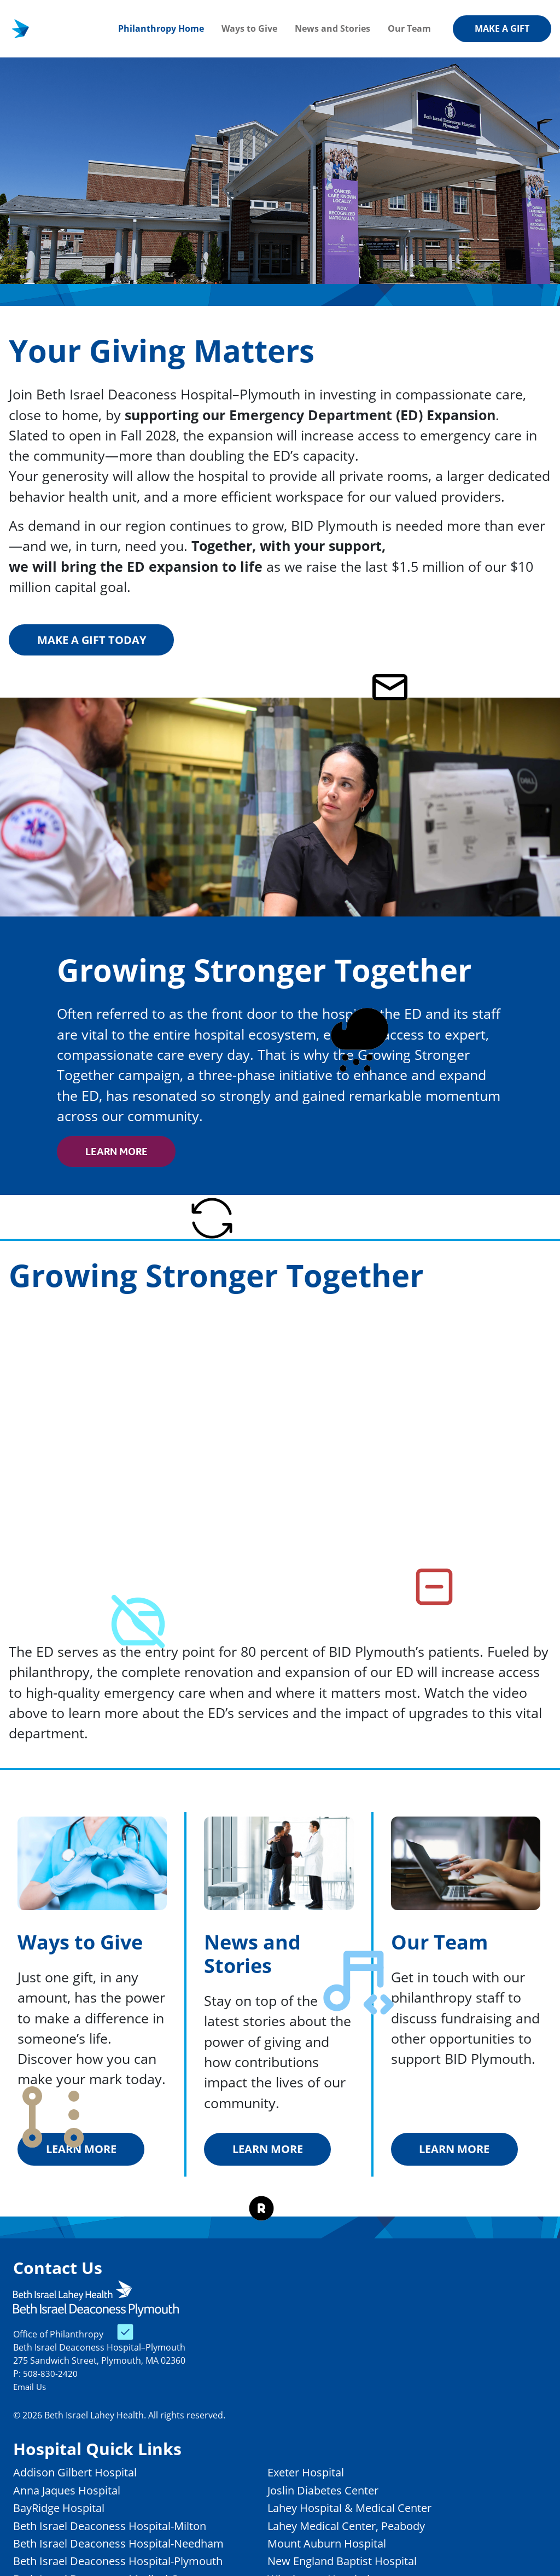 The height and width of the screenshot is (2576, 560). I want to click on indicates snowy weather conditions, so click(359, 1038).